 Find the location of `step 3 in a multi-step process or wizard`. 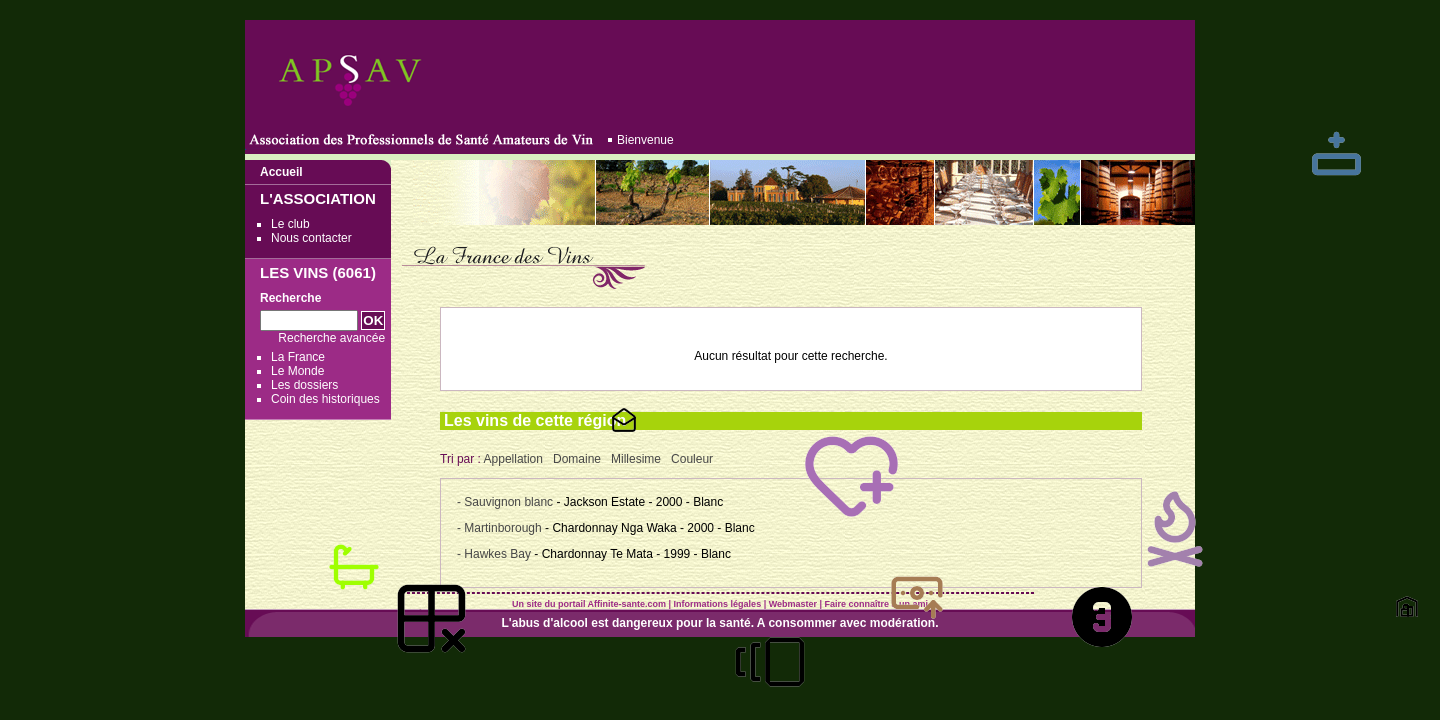

step 3 in a multi-step process or wizard is located at coordinates (1102, 617).